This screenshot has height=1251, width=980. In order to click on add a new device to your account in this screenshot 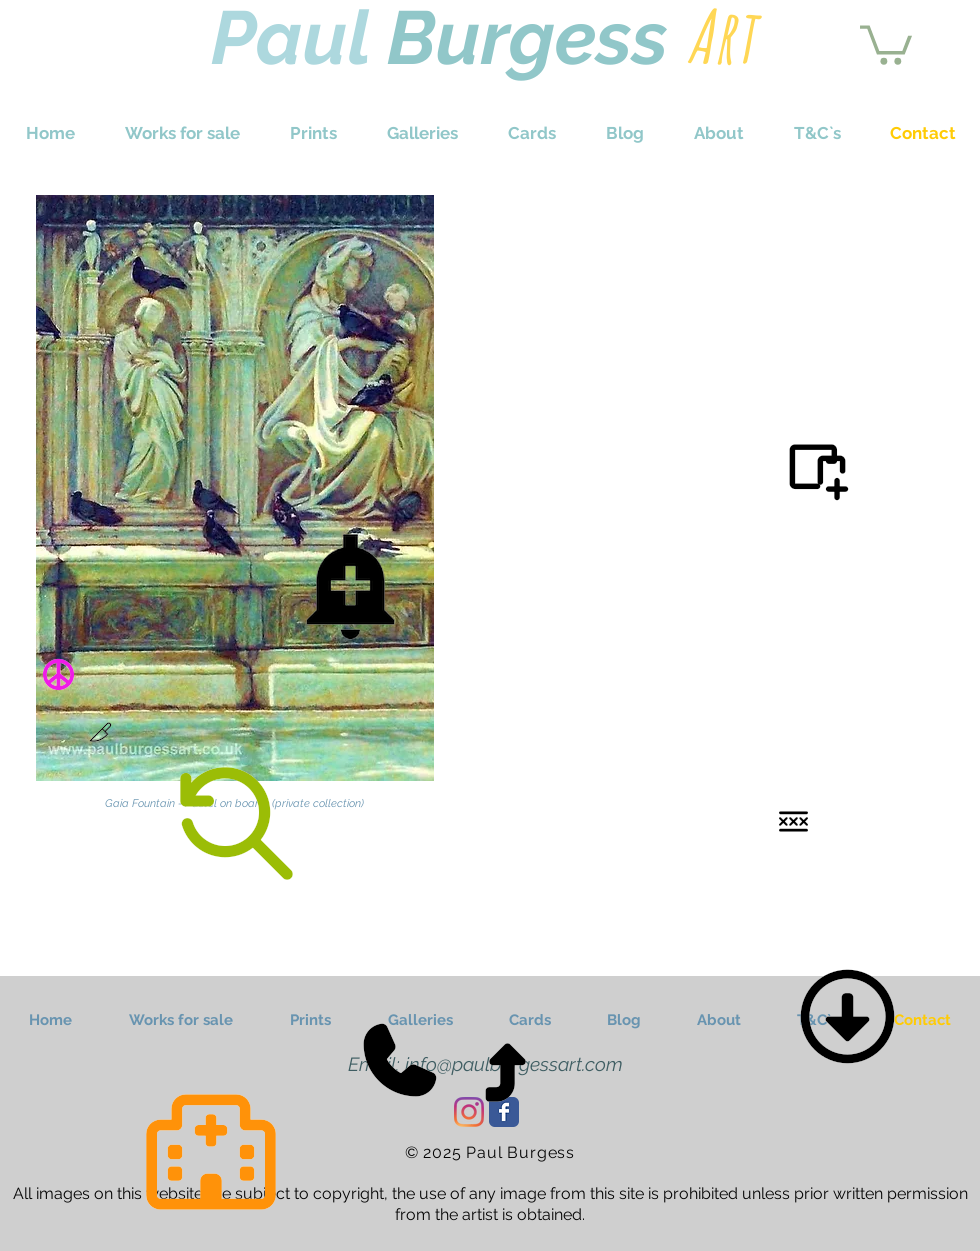, I will do `click(817, 469)`.